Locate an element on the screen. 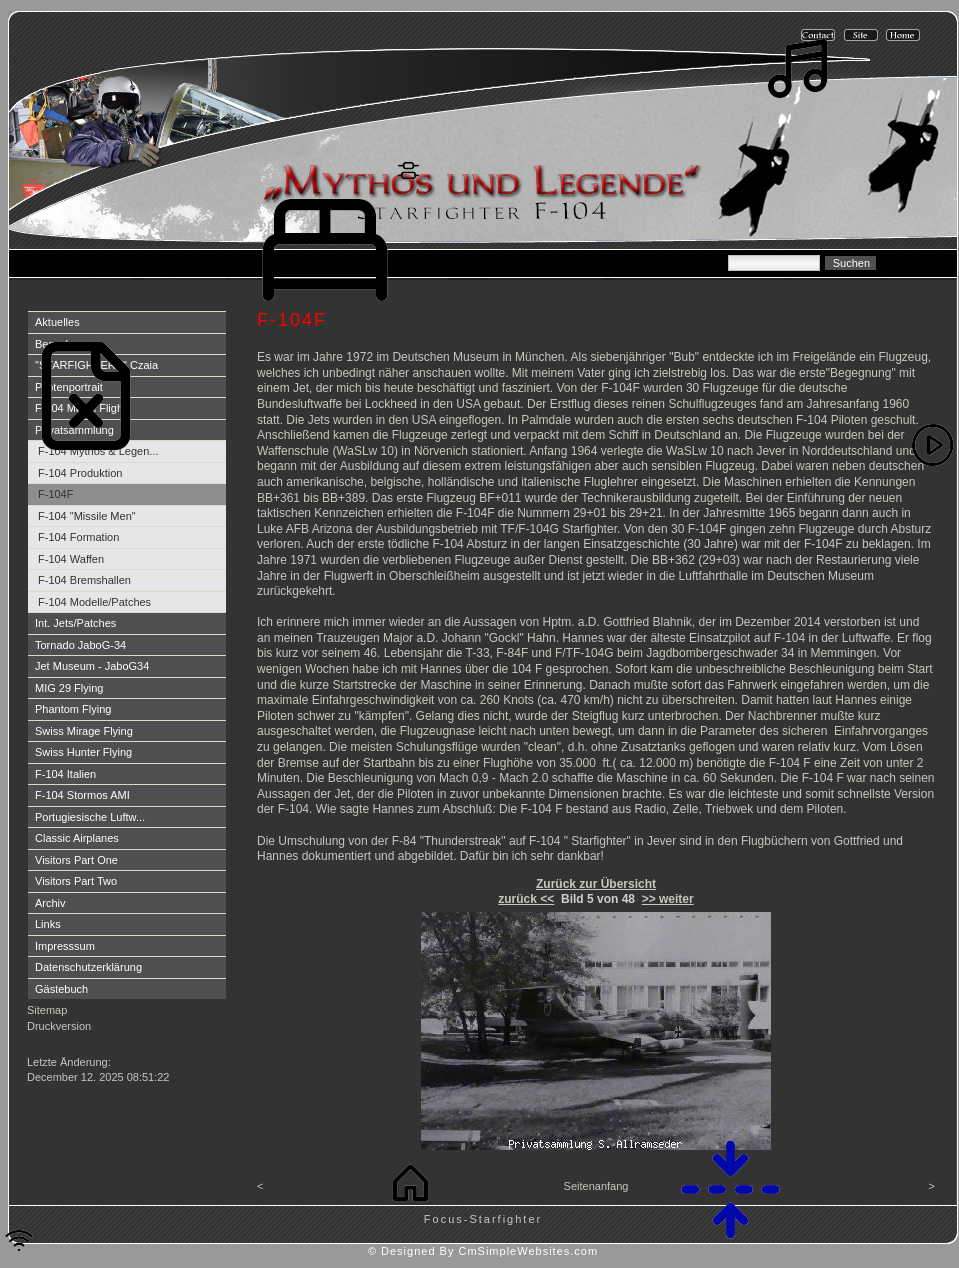  play media or start video playback is located at coordinates (933, 445).